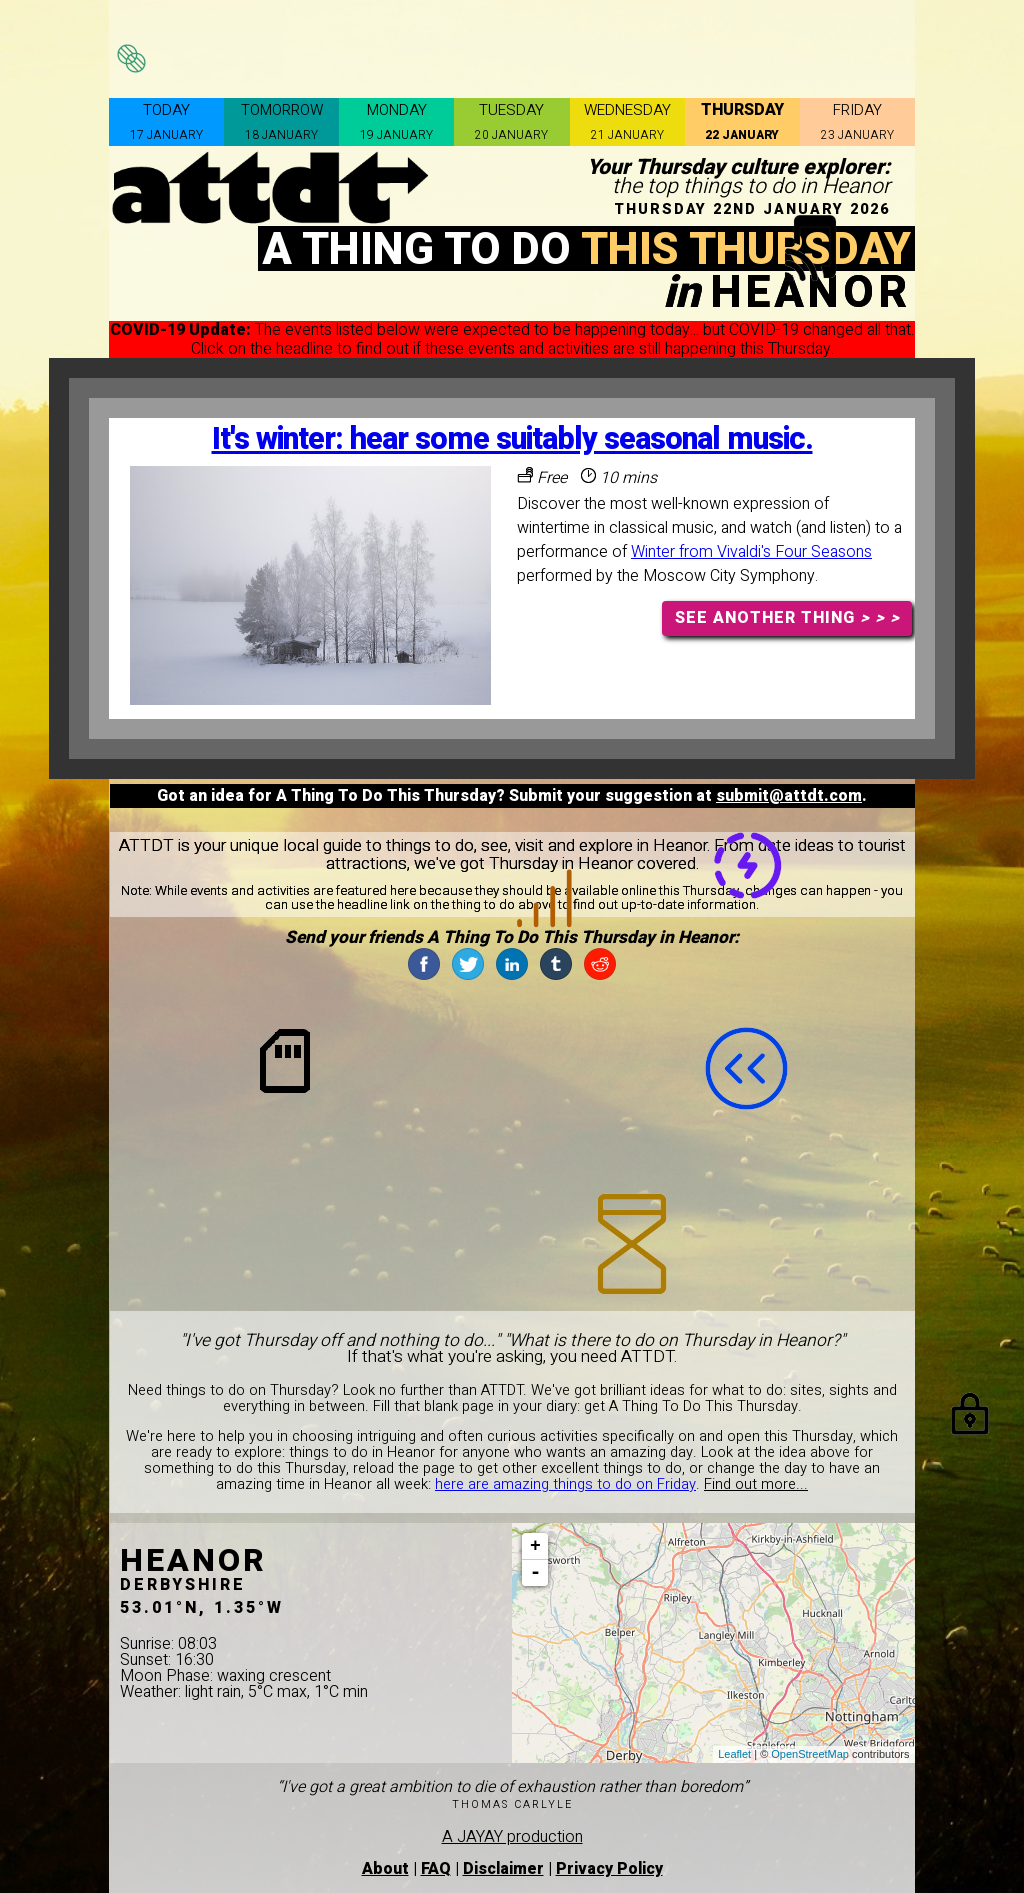 Image resolution: width=1024 pixels, height=1893 pixels. I want to click on merge or combine selected elements, so click(131, 58).